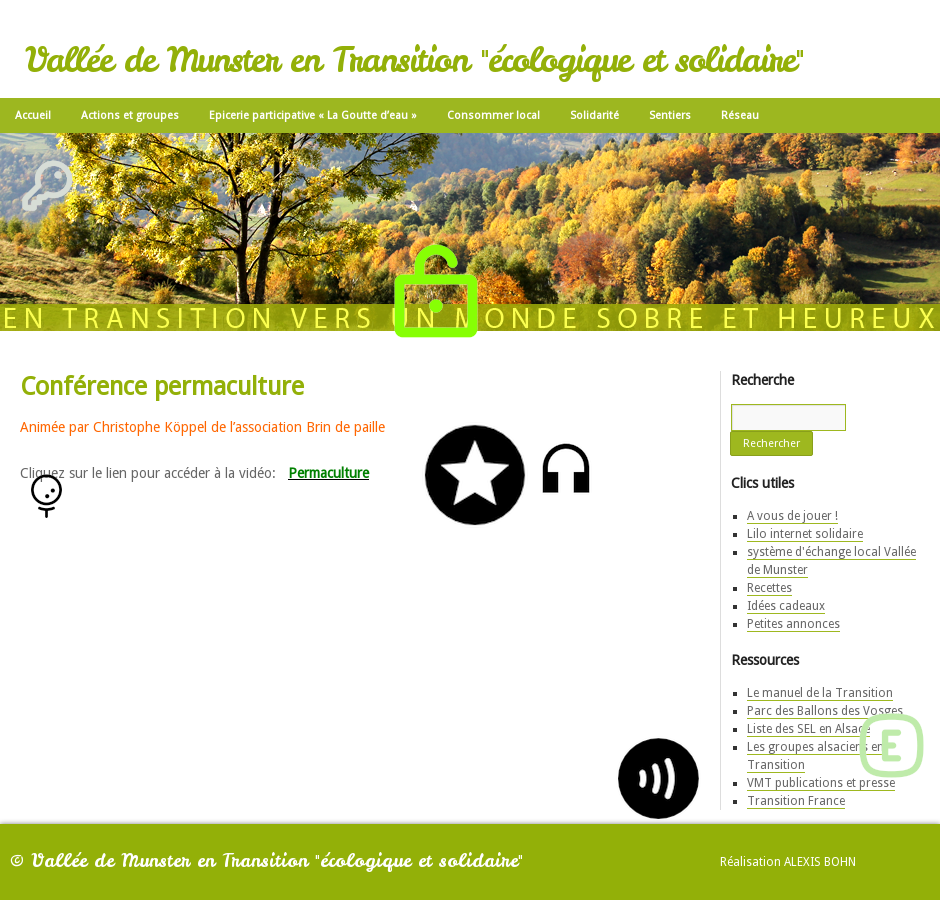 The height and width of the screenshot is (900, 940). What do you see at coordinates (566, 472) in the screenshot?
I see `access audio or voice call support` at bounding box center [566, 472].